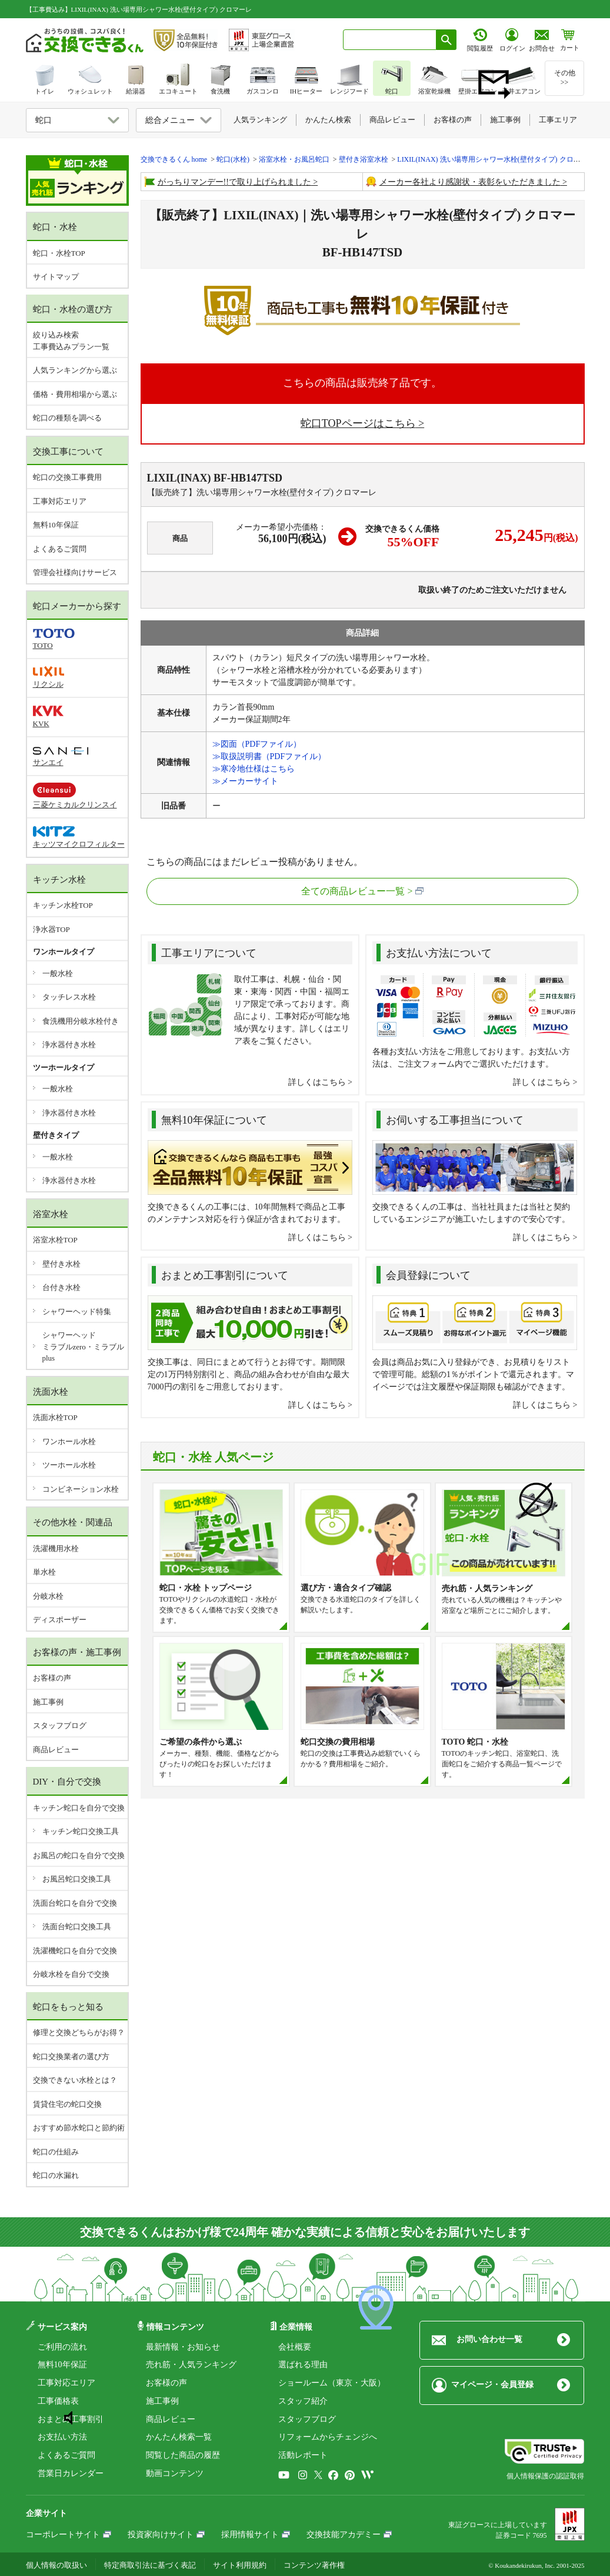 The width and height of the screenshot is (610, 2576). I want to click on insert a GIF into your message, so click(429, 1564).